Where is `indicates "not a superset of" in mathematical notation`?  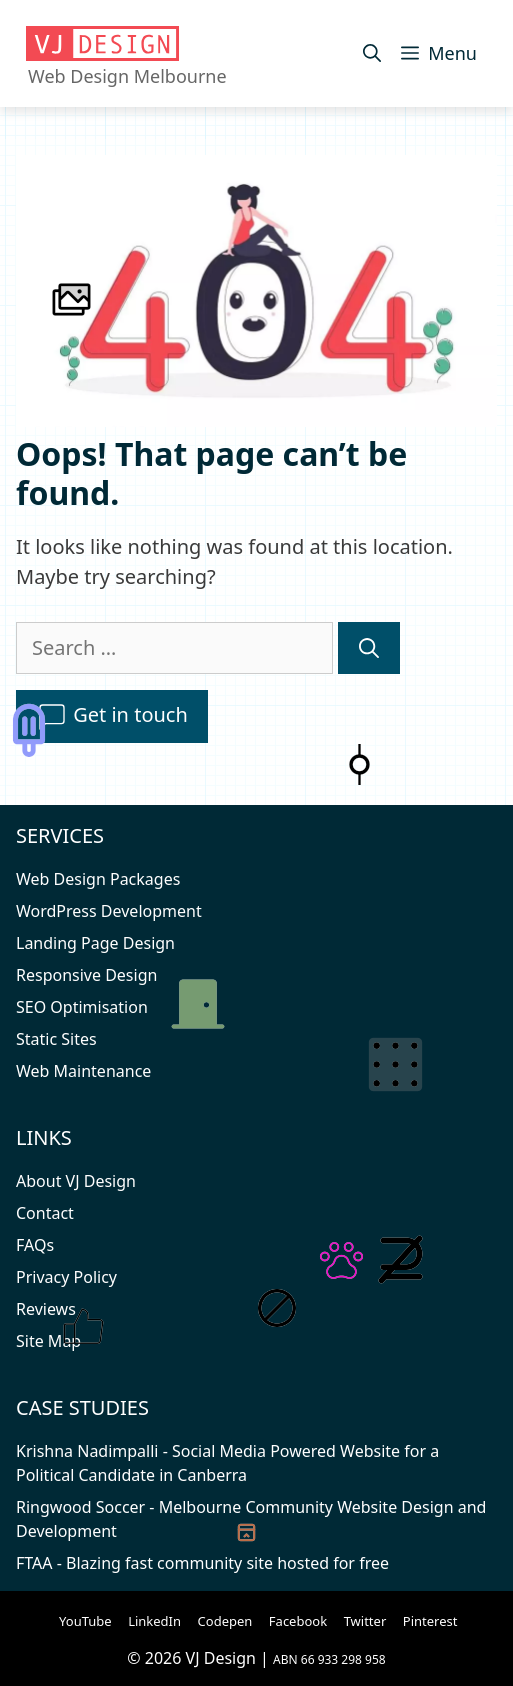
indicates "not a superset of" in mathematical notation is located at coordinates (400, 1259).